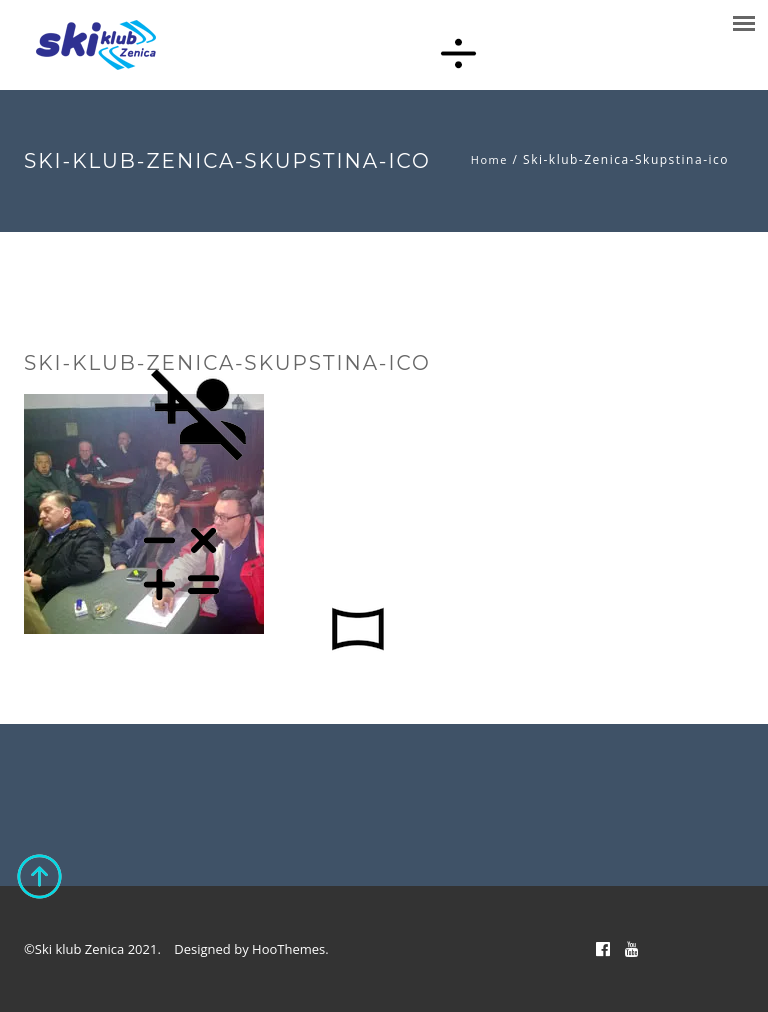 Image resolution: width=768 pixels, height=1012 pixels. Describe the element at coordinates (458, 53) in the screenshot. I see `perform division calculation` at that location.